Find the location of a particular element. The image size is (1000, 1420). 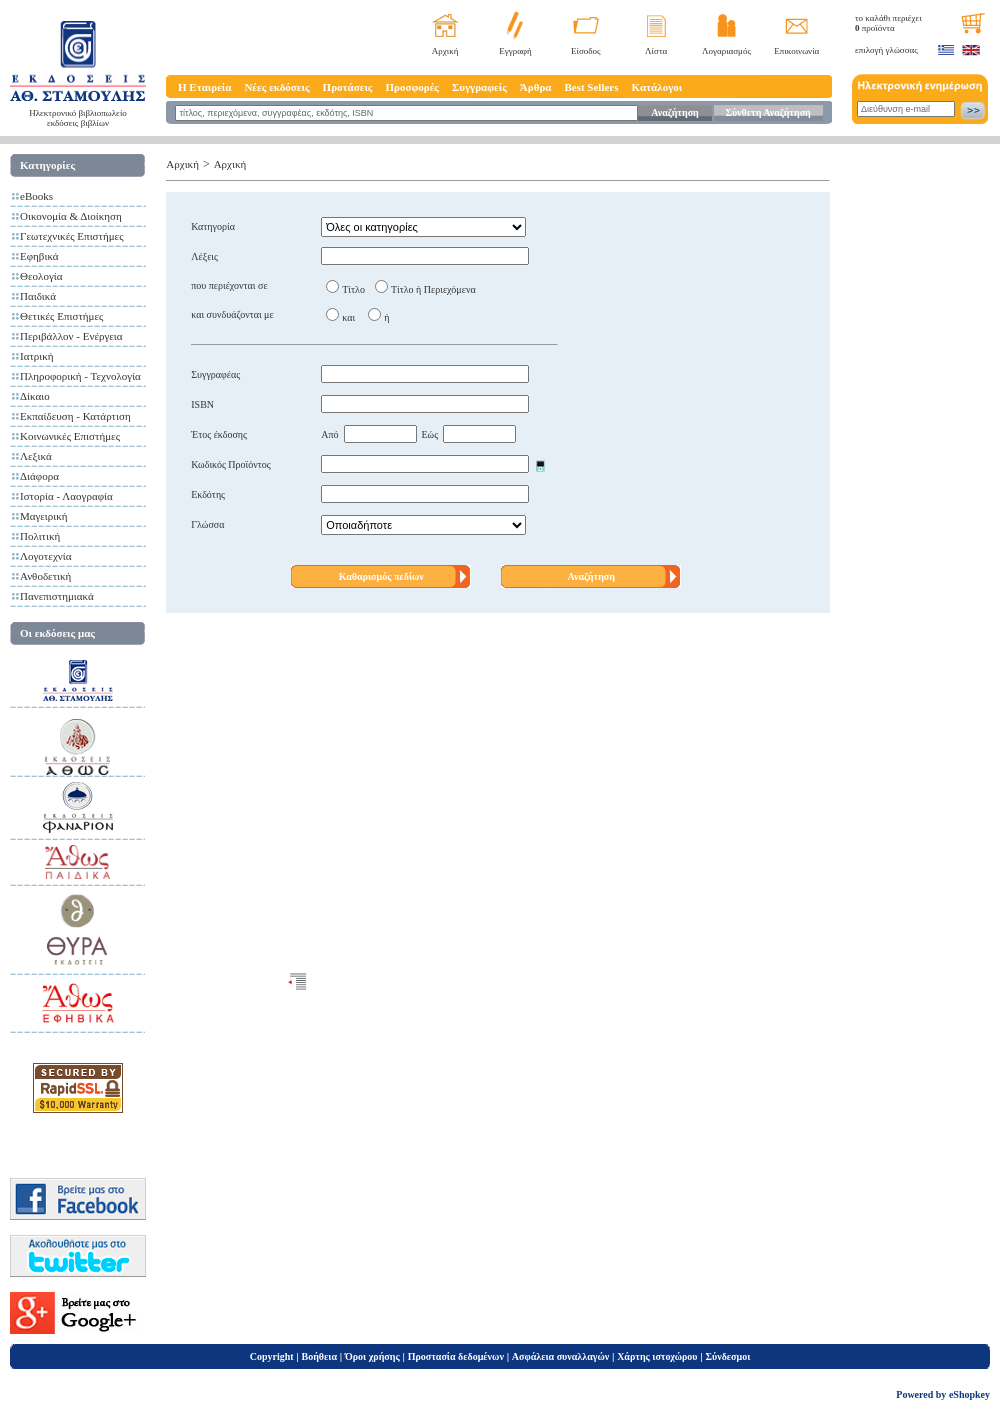

decrease text indentation is located at coordinates (297, 981).